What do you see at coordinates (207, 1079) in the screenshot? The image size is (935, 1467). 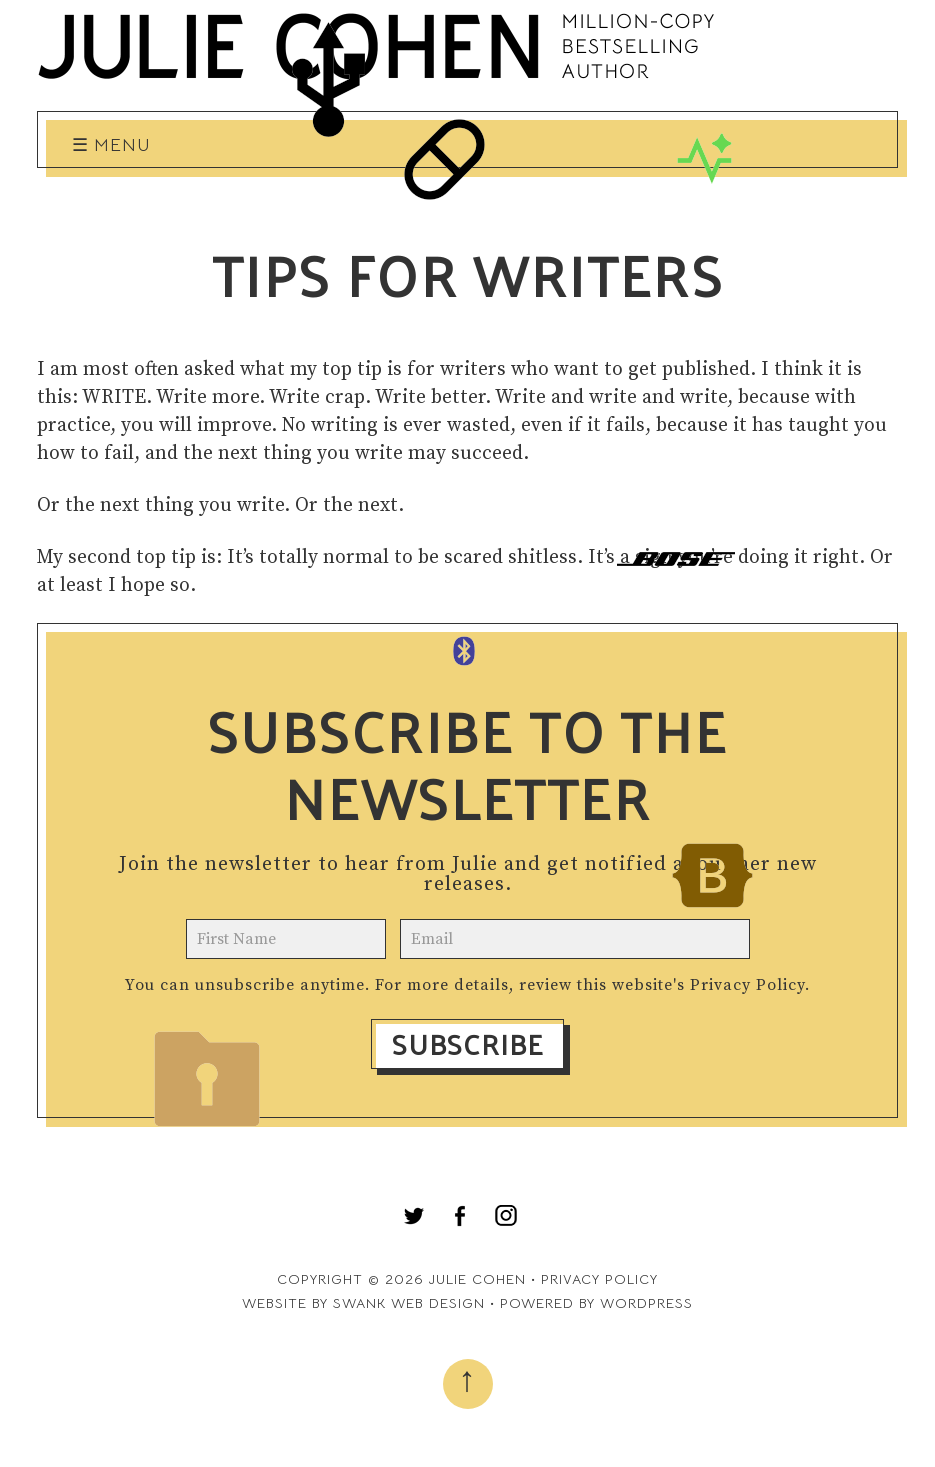 I see `access a password-protected folder` at bounding box center [207, 1079].